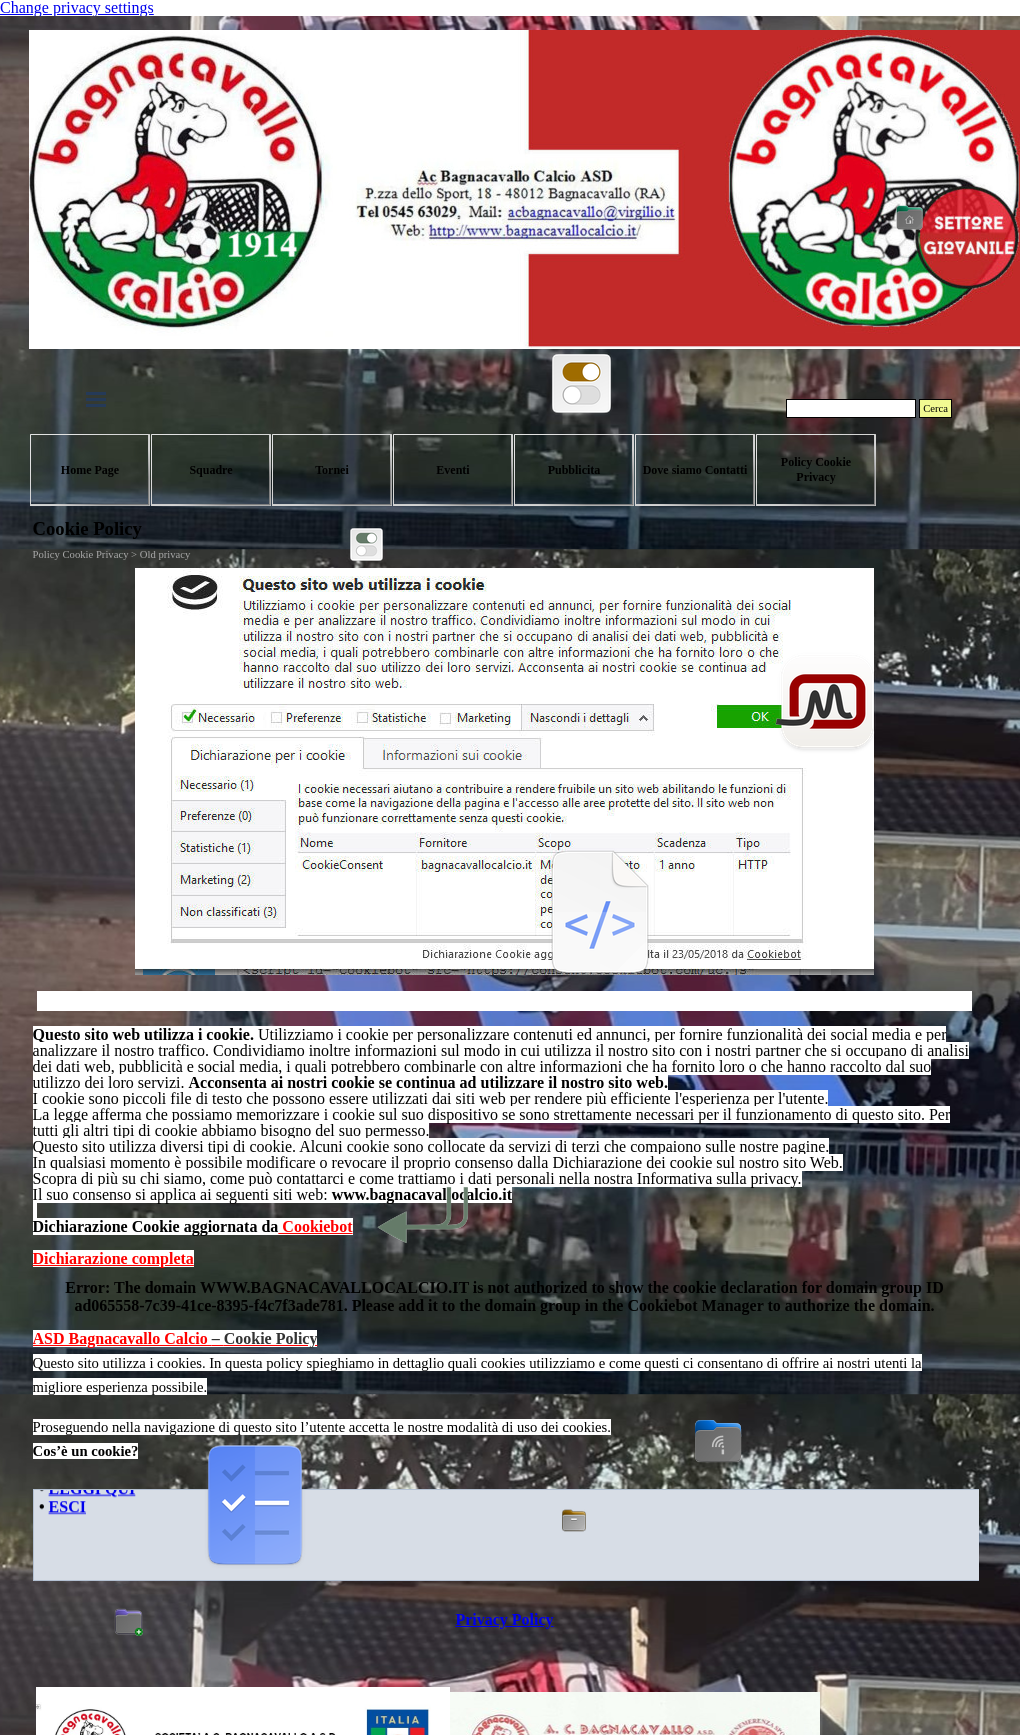 This screenshot has height=1735, width=1020. I want to click on open openchrom chromatography software, so click(827, 701).